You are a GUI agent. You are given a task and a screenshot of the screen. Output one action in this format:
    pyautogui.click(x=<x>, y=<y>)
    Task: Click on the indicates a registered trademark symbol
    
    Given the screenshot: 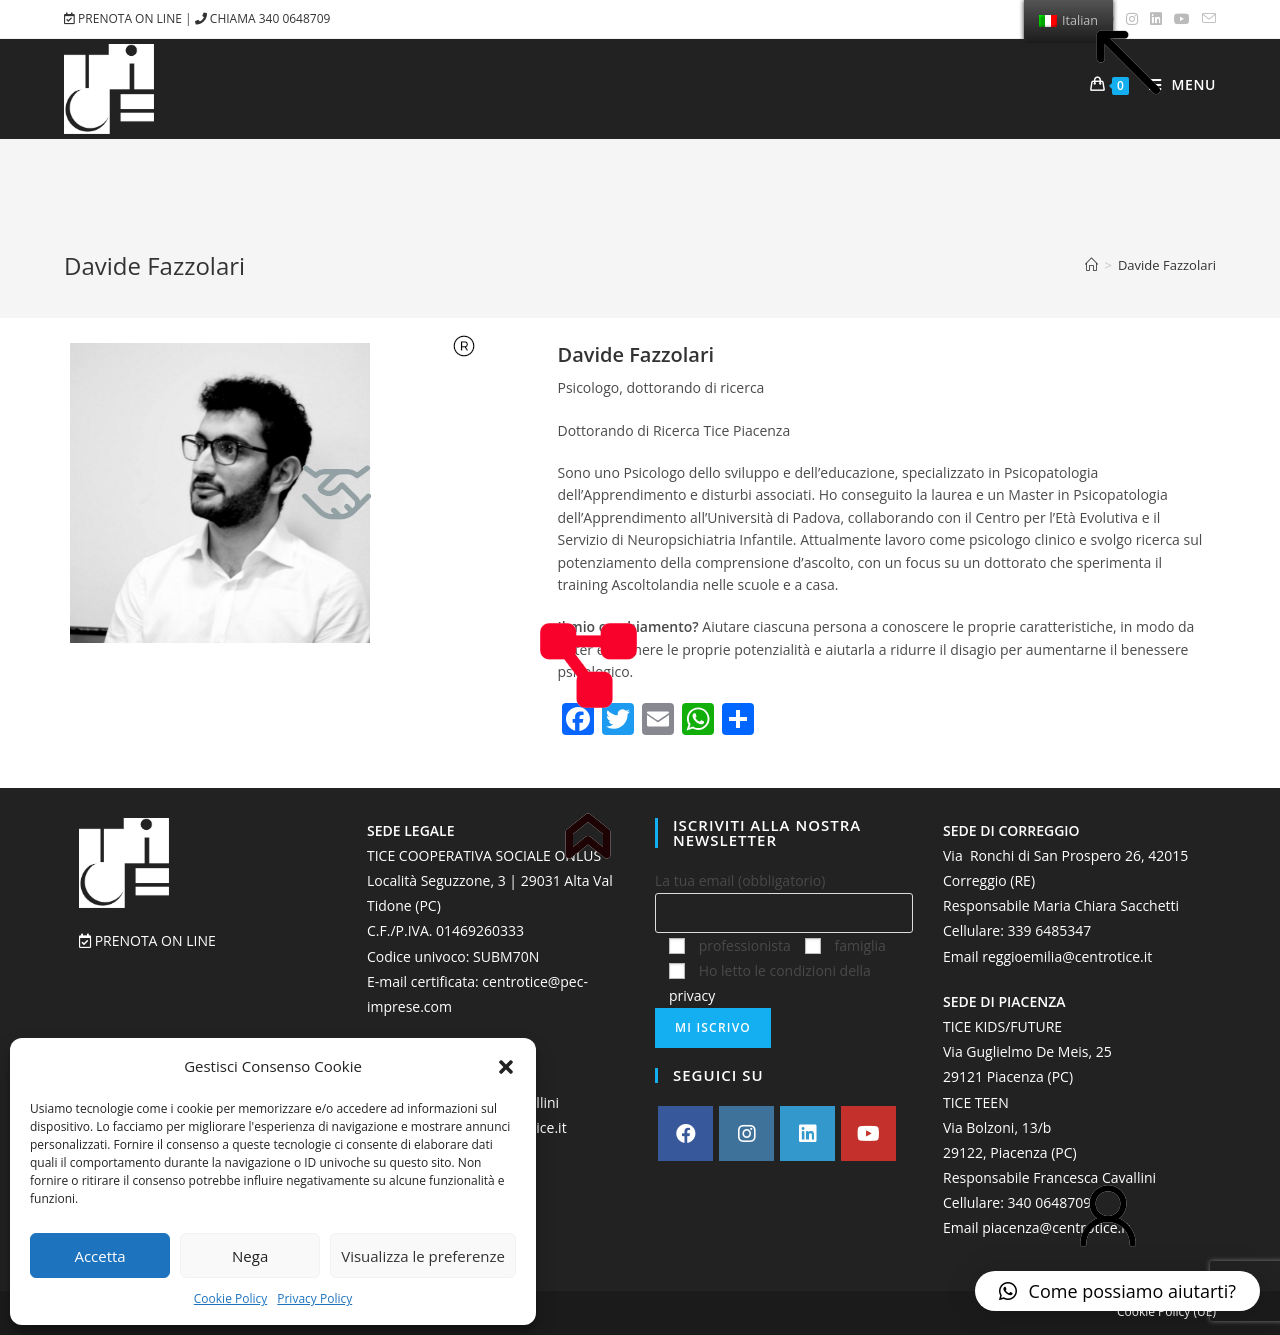 What is the action you would take?
    pyautogui.click(x=464, y=346)
    